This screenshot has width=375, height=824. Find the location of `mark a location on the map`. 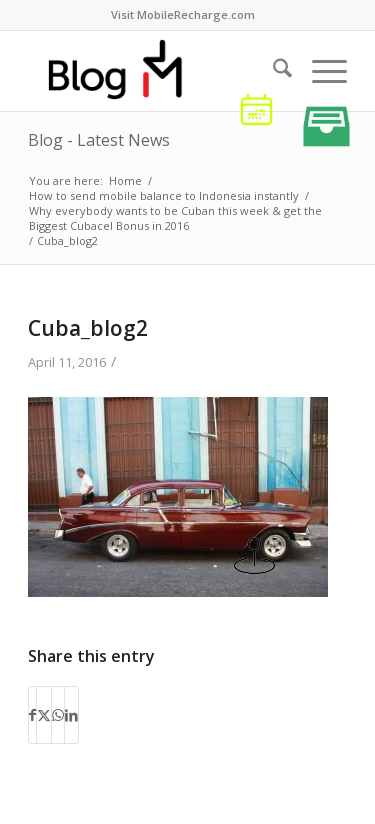

mark a location on the map is located at coordinates (254, 556).